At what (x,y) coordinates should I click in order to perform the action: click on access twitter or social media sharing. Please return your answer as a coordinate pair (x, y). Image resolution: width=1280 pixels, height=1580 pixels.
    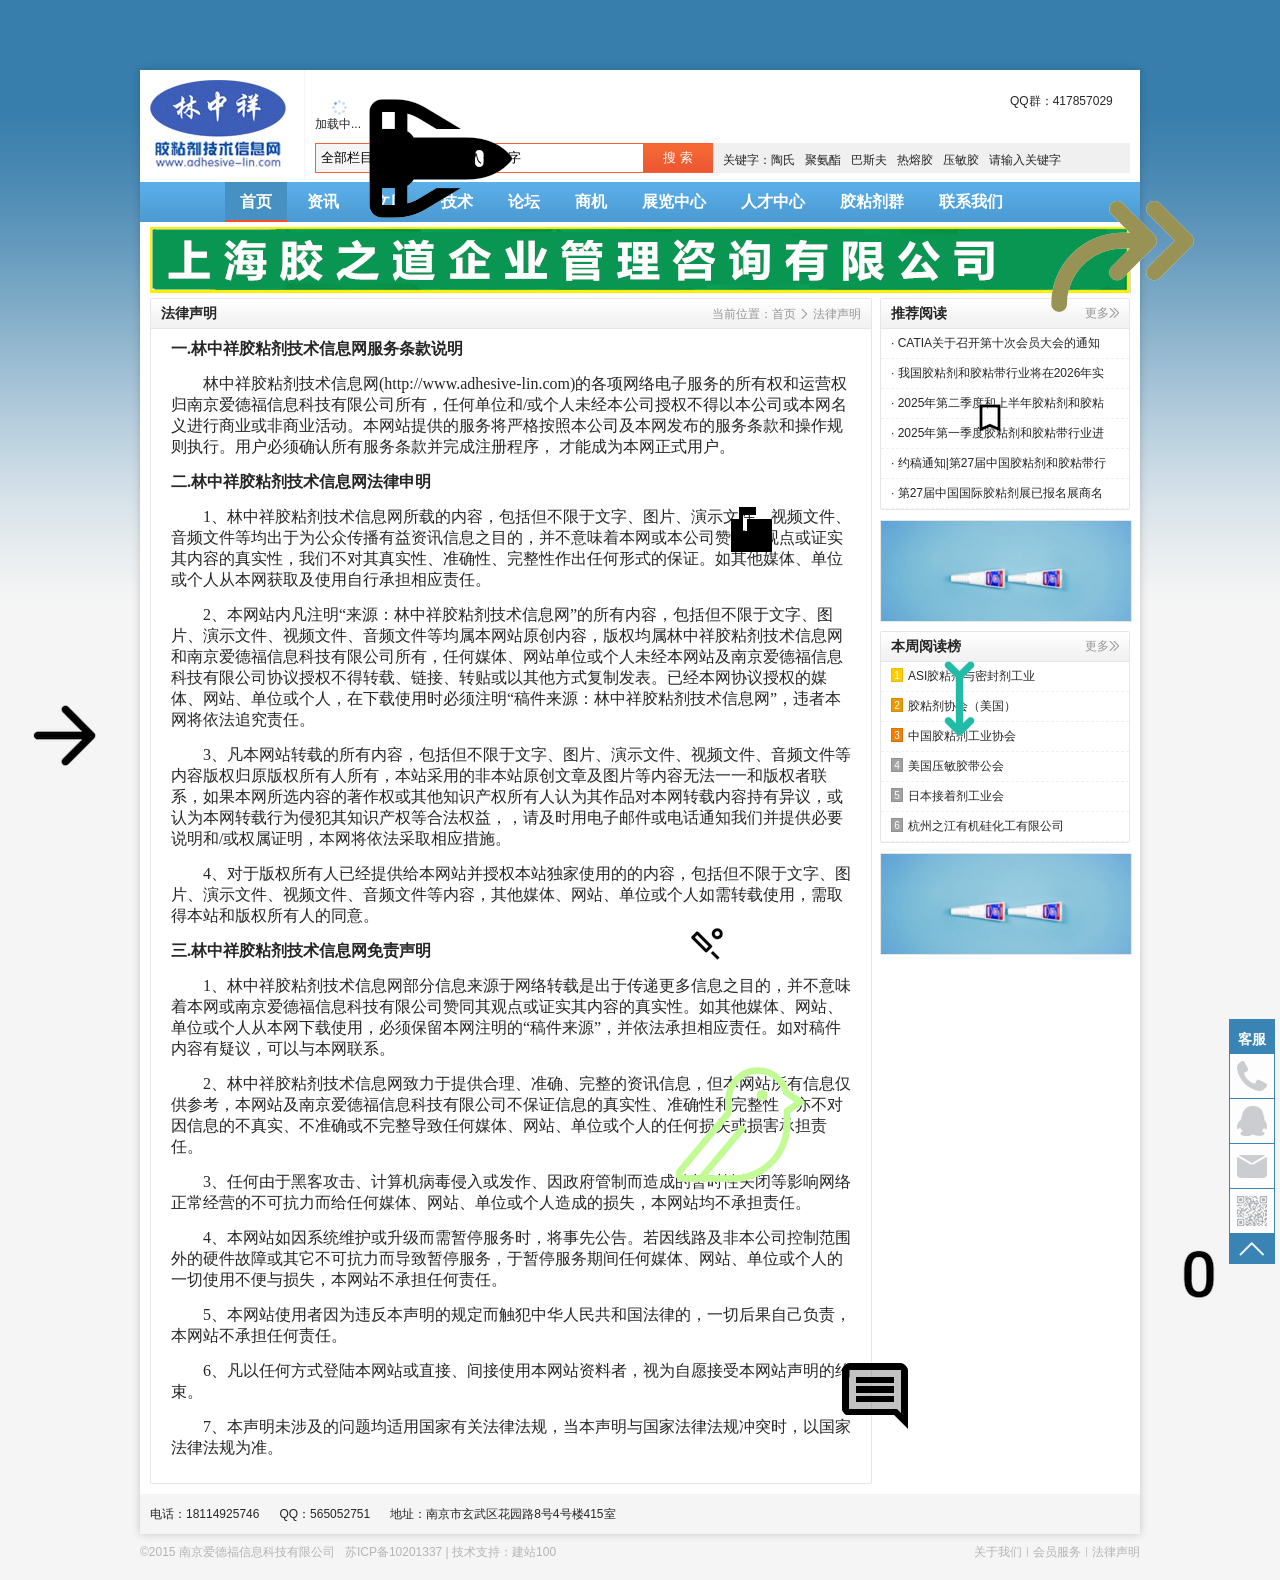
    Looking at the image, I should click on (742, 1129).